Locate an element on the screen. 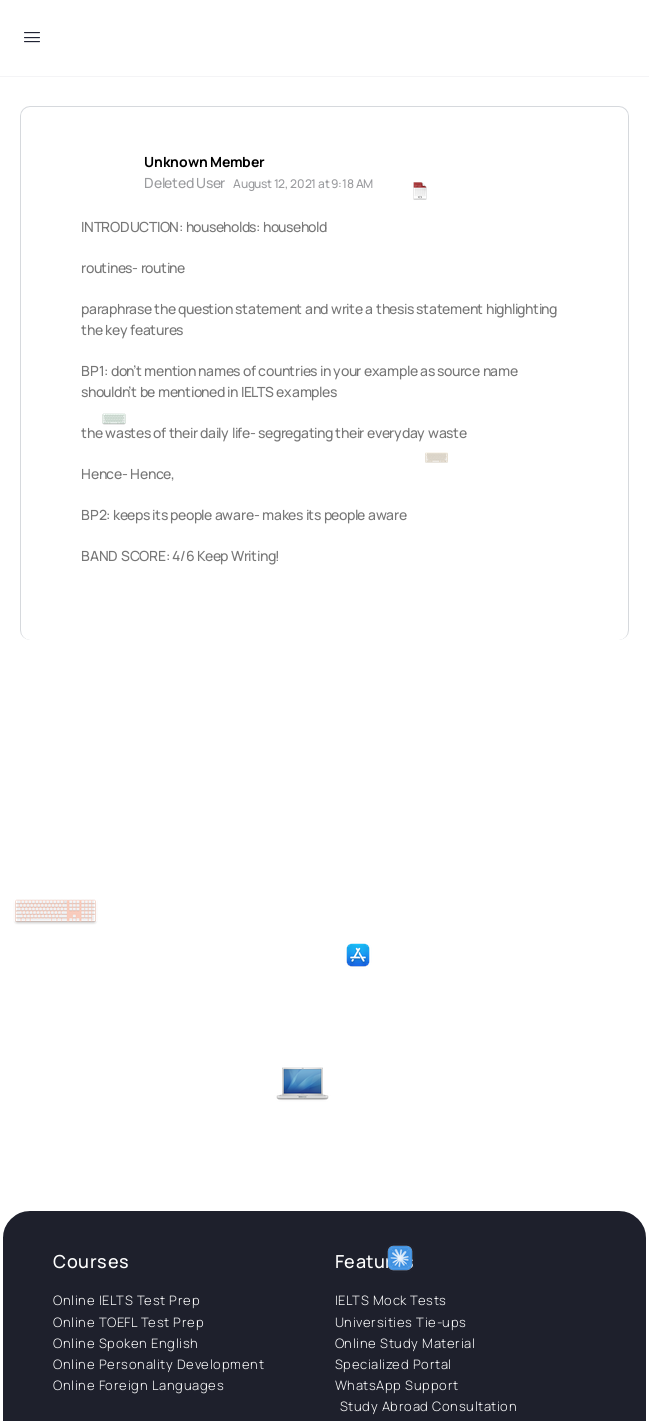 This screenshot has height=1421, width=649. connect a bluetooth keyboard is located at coordinates (436, 457).